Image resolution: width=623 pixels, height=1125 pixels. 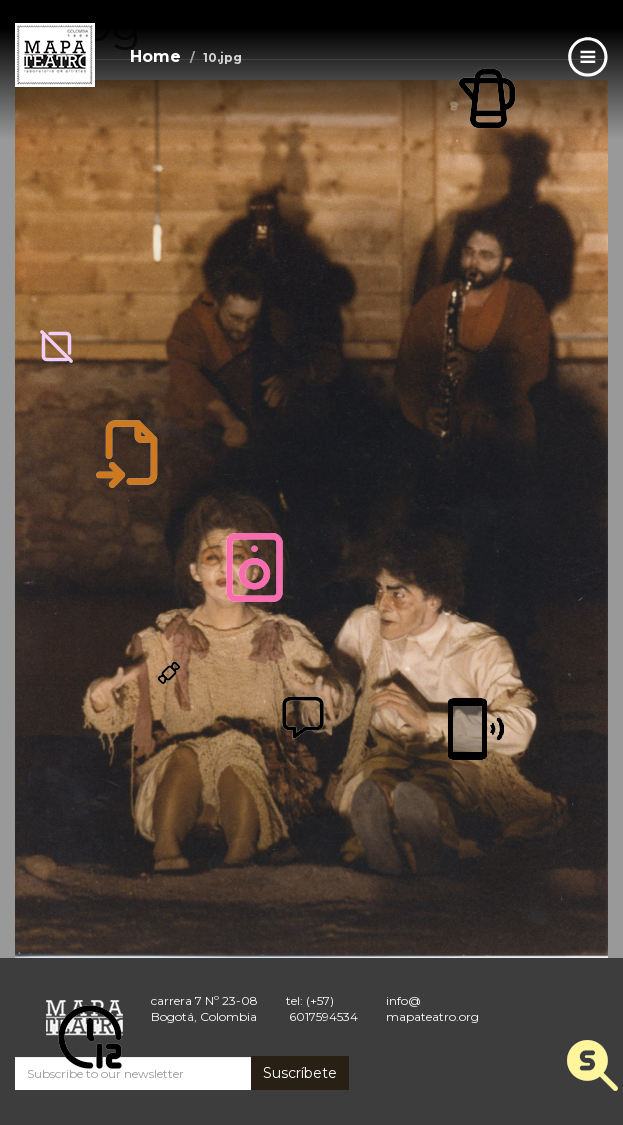 I want to click on search for pricing or financial information, so click(x=592, y=1065).